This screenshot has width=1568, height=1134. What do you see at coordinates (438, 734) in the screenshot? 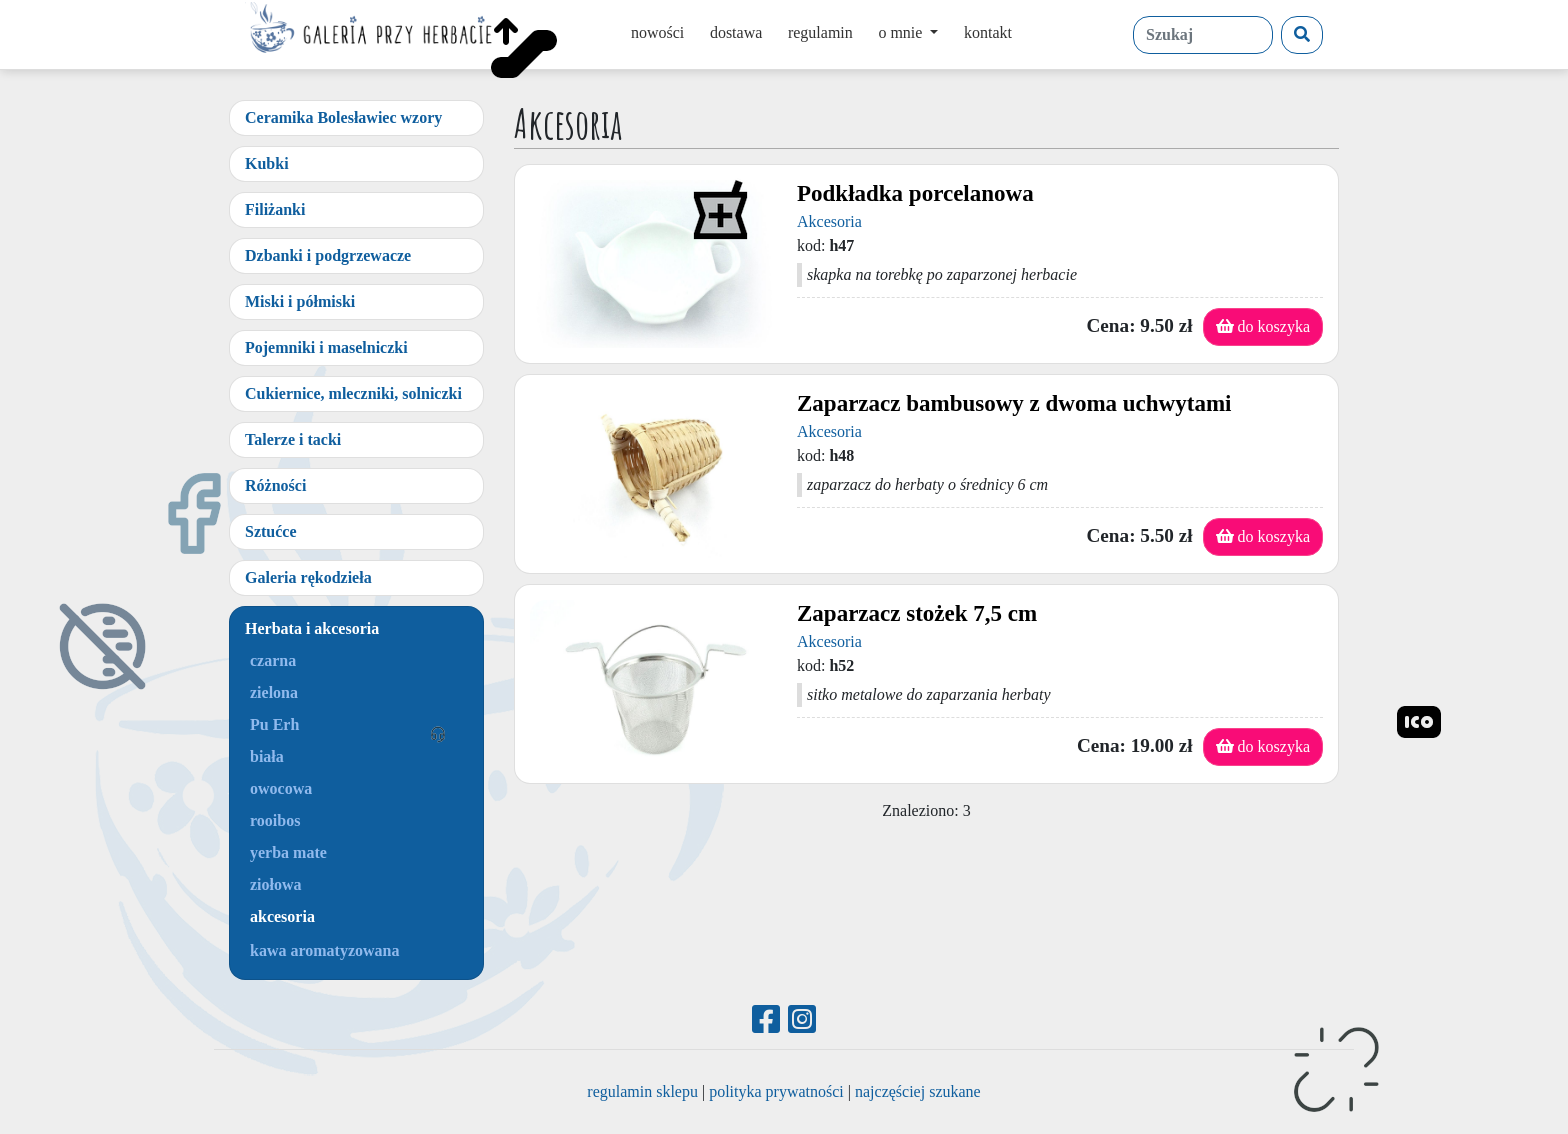
I see `contact customer support` at bounding box center [438, 734].